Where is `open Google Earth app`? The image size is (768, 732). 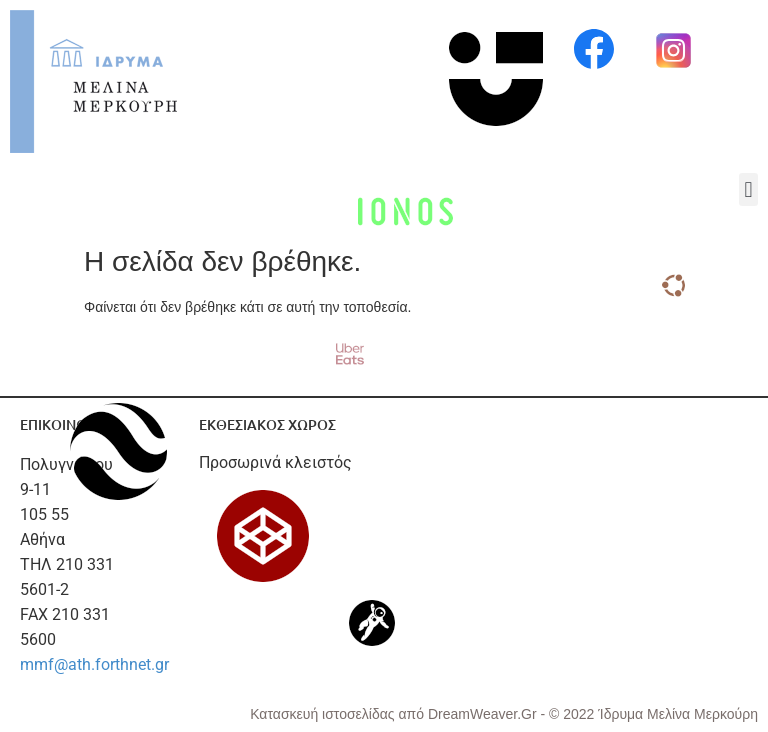
open Google Earth app is located at coordinates (118, 451).